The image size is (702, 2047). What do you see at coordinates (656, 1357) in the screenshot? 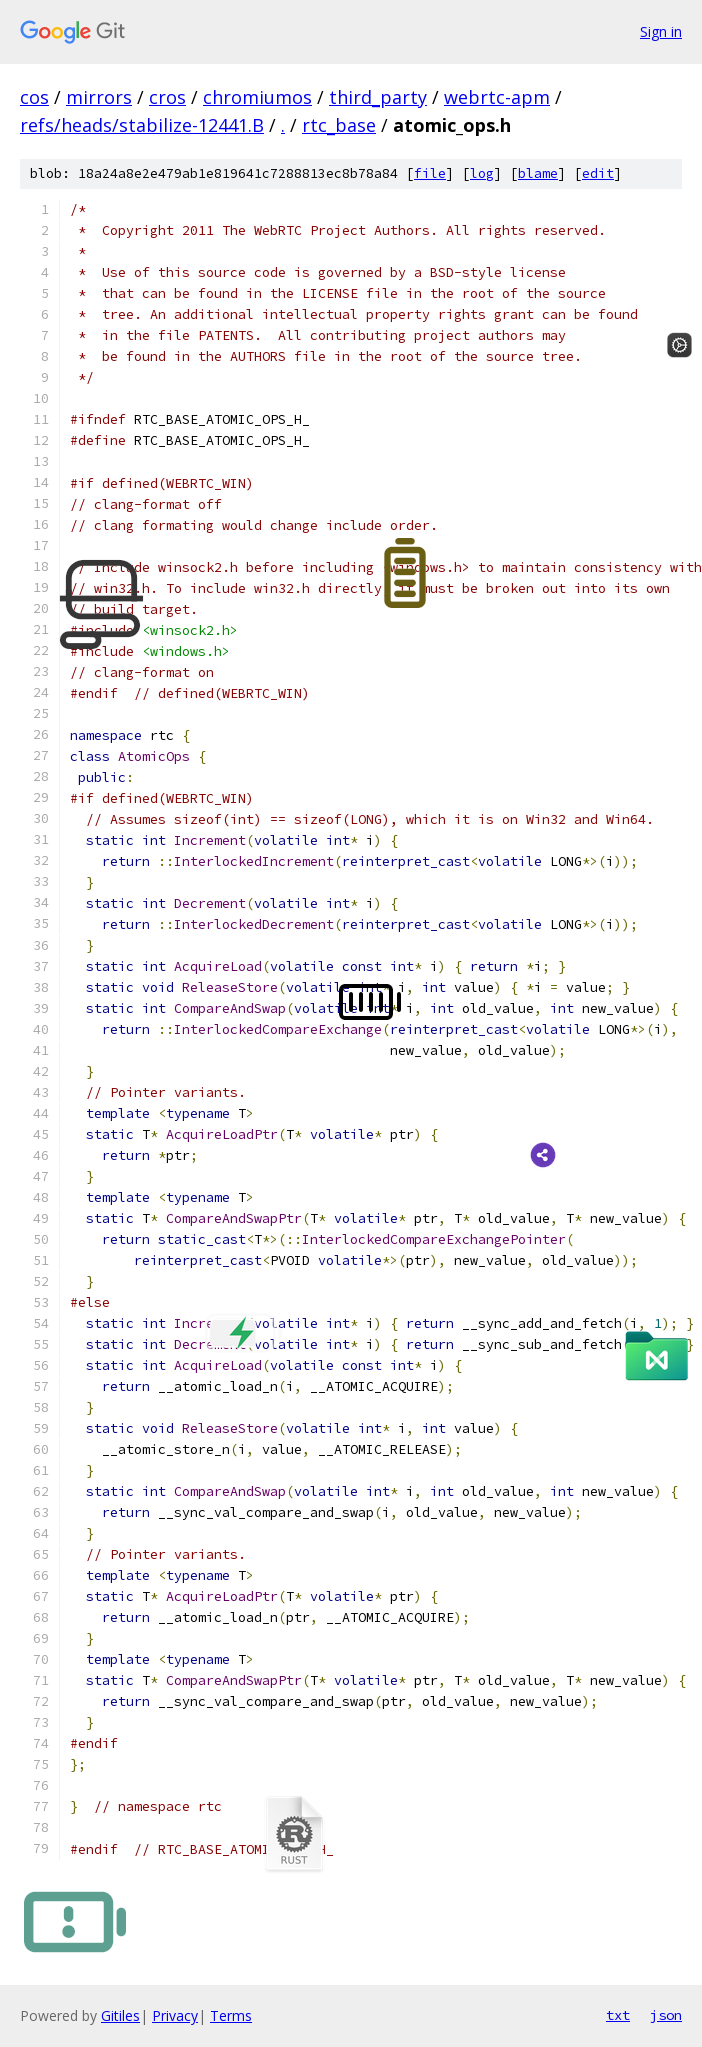
I see `open wondershare edrawmind project folder` at bounding box center [656, 1357].